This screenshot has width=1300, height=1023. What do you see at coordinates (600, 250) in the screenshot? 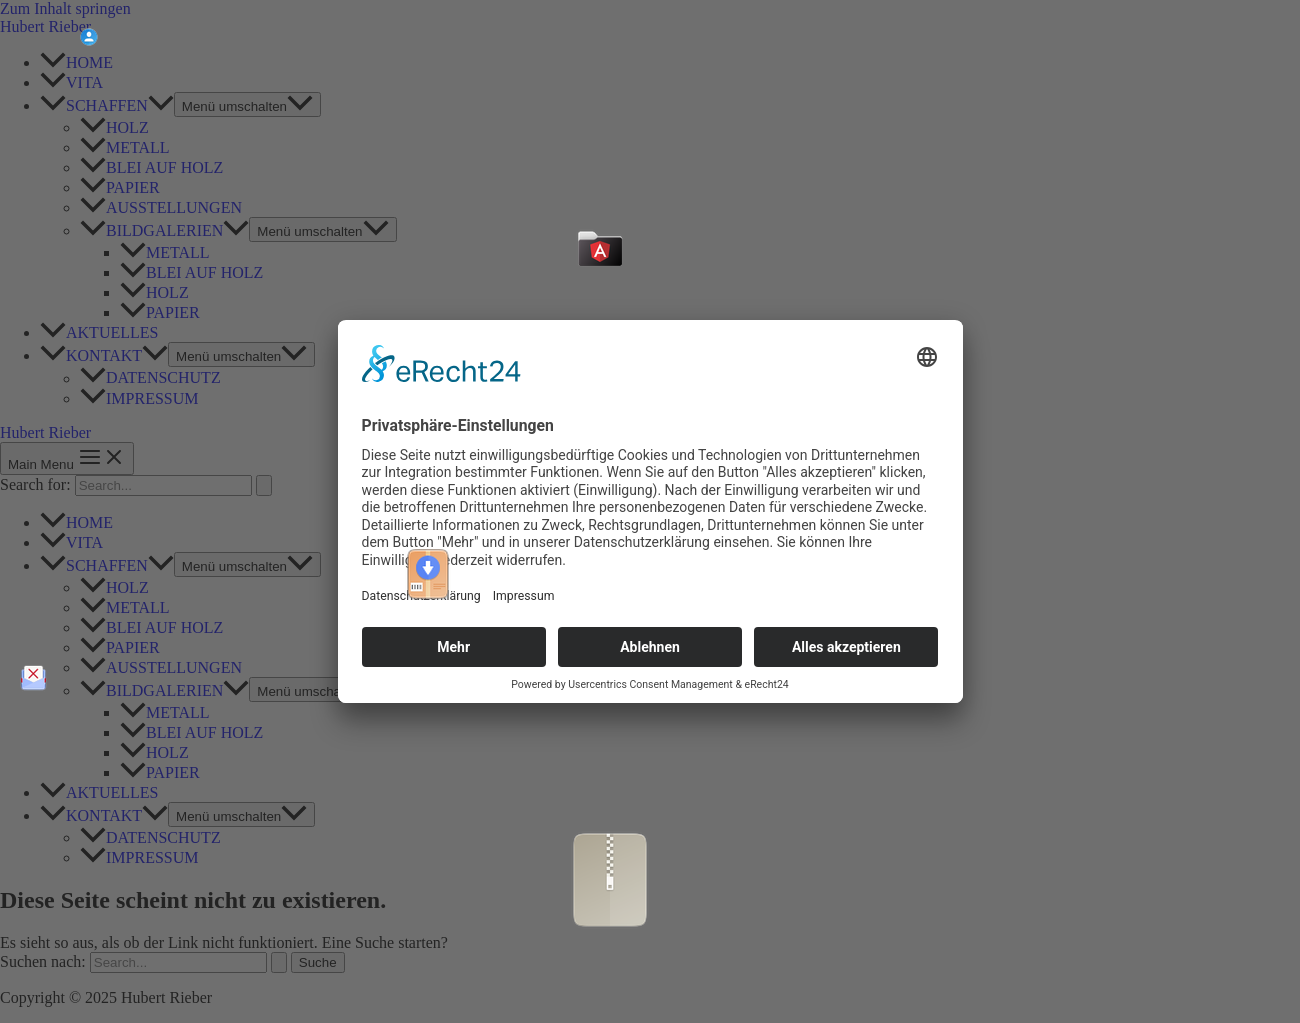
I see `folder containing Angular project files` at bounding box center [600, 250].